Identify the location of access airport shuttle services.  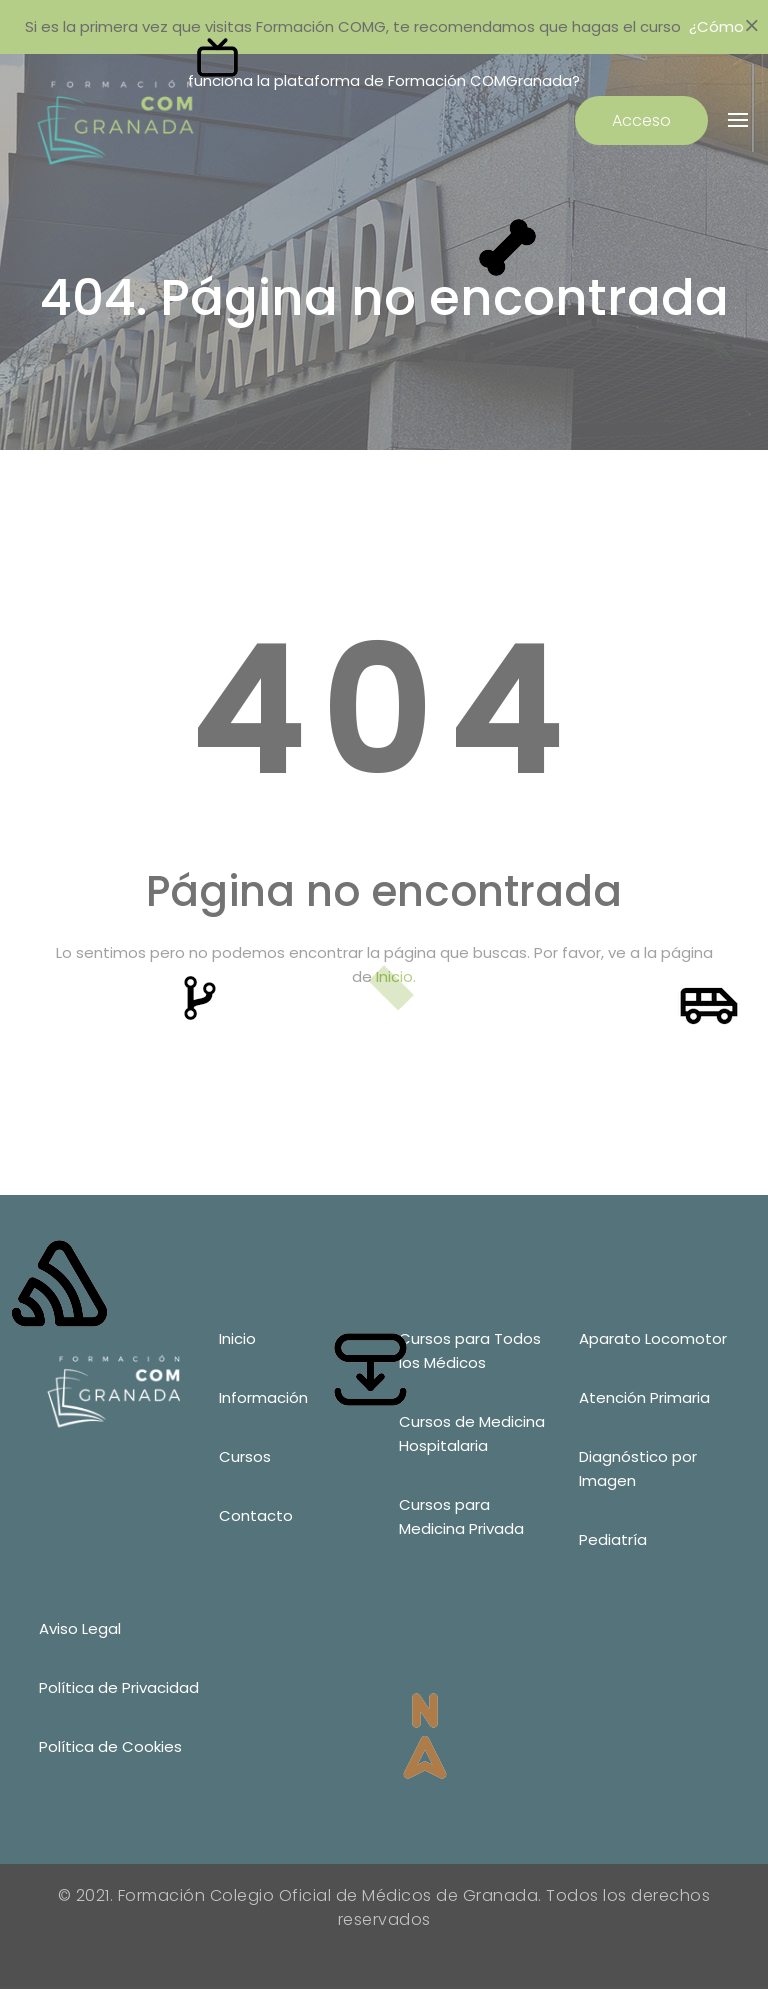
(709, 1006).